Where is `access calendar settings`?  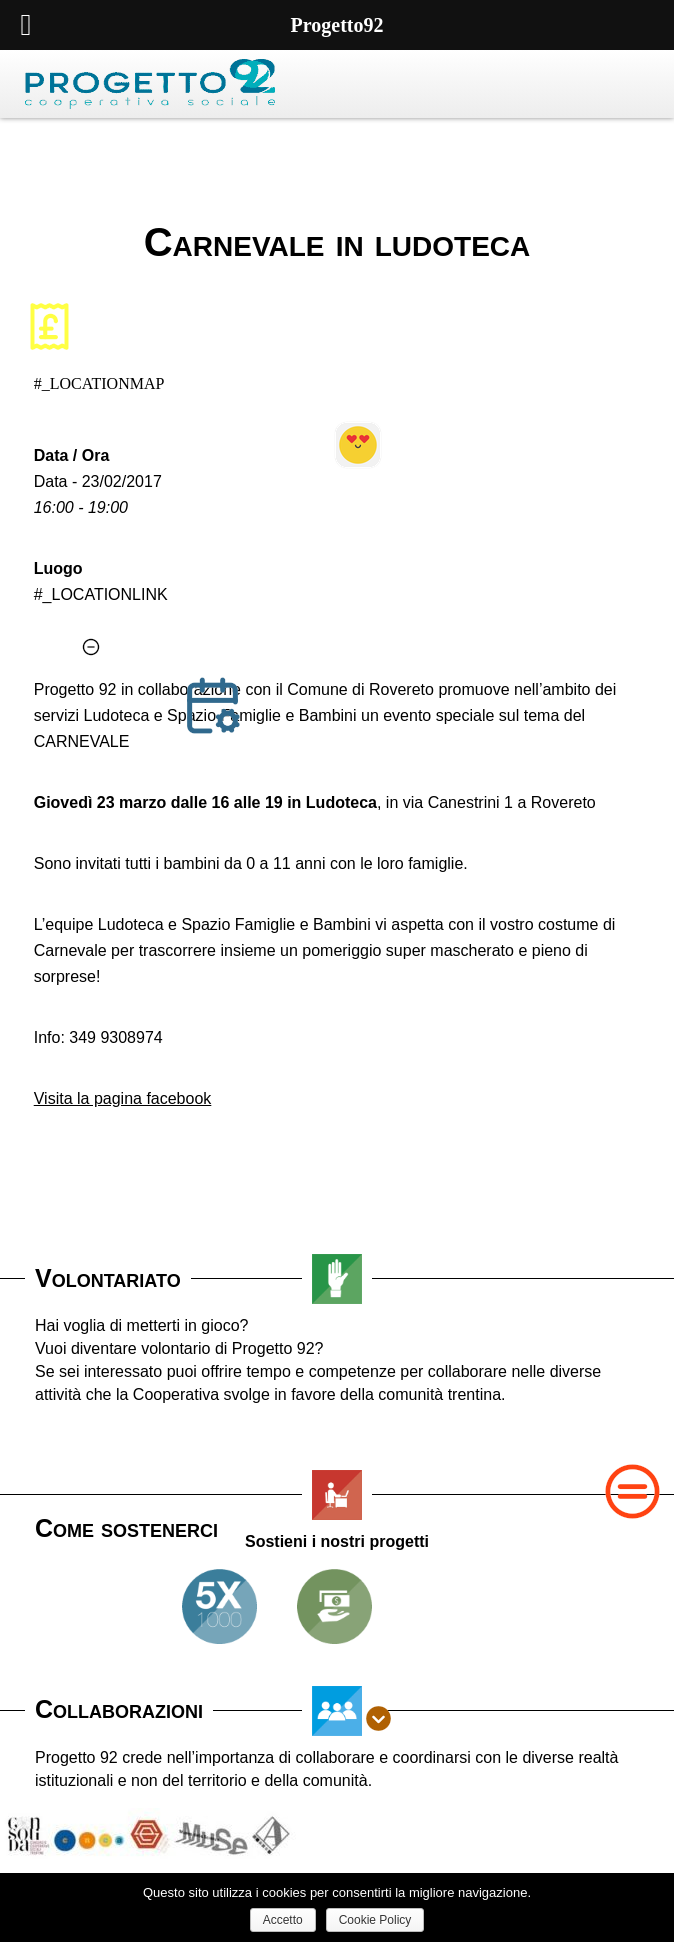
access calendar settings is located at coordinates (212, 705).